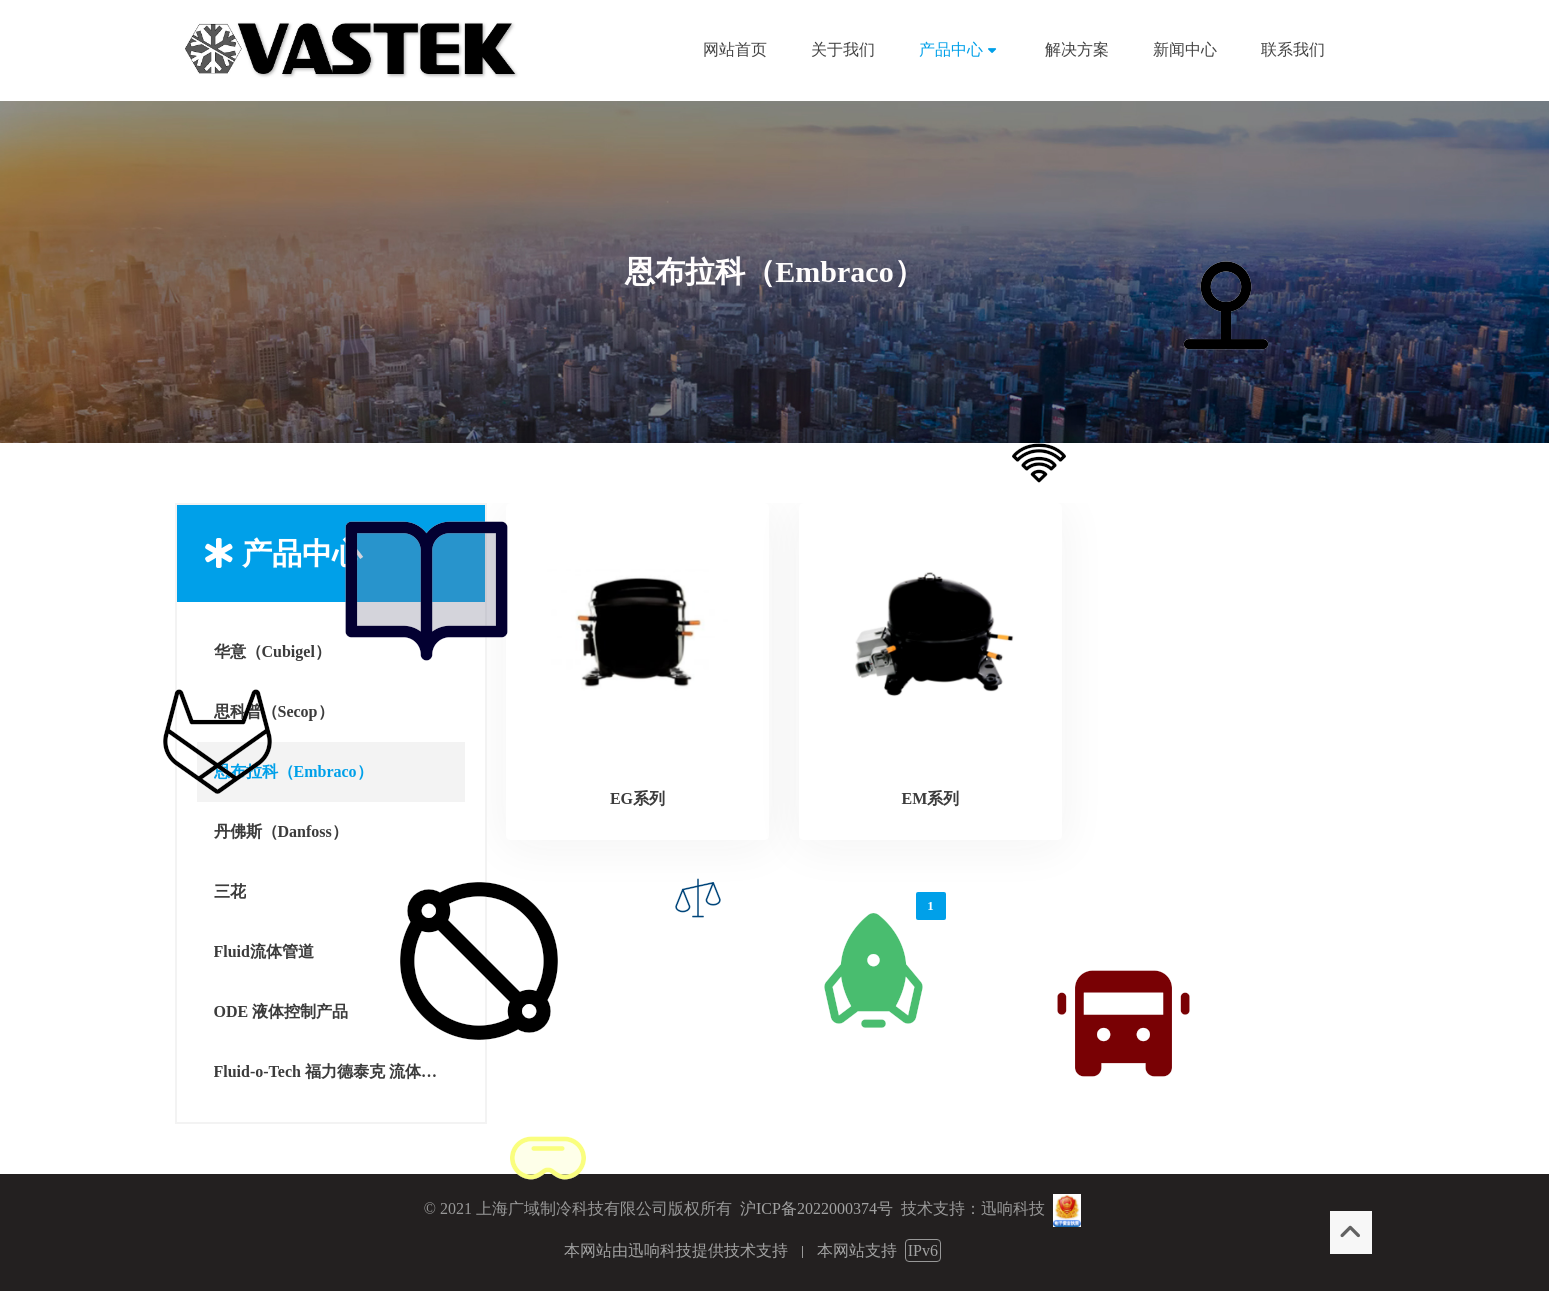 The height and width of the screenshot is (1291, 1549). Describe the element at coordinates (1039, 463) in the screenshot. I see `indicates wireless network connection status` at that location.